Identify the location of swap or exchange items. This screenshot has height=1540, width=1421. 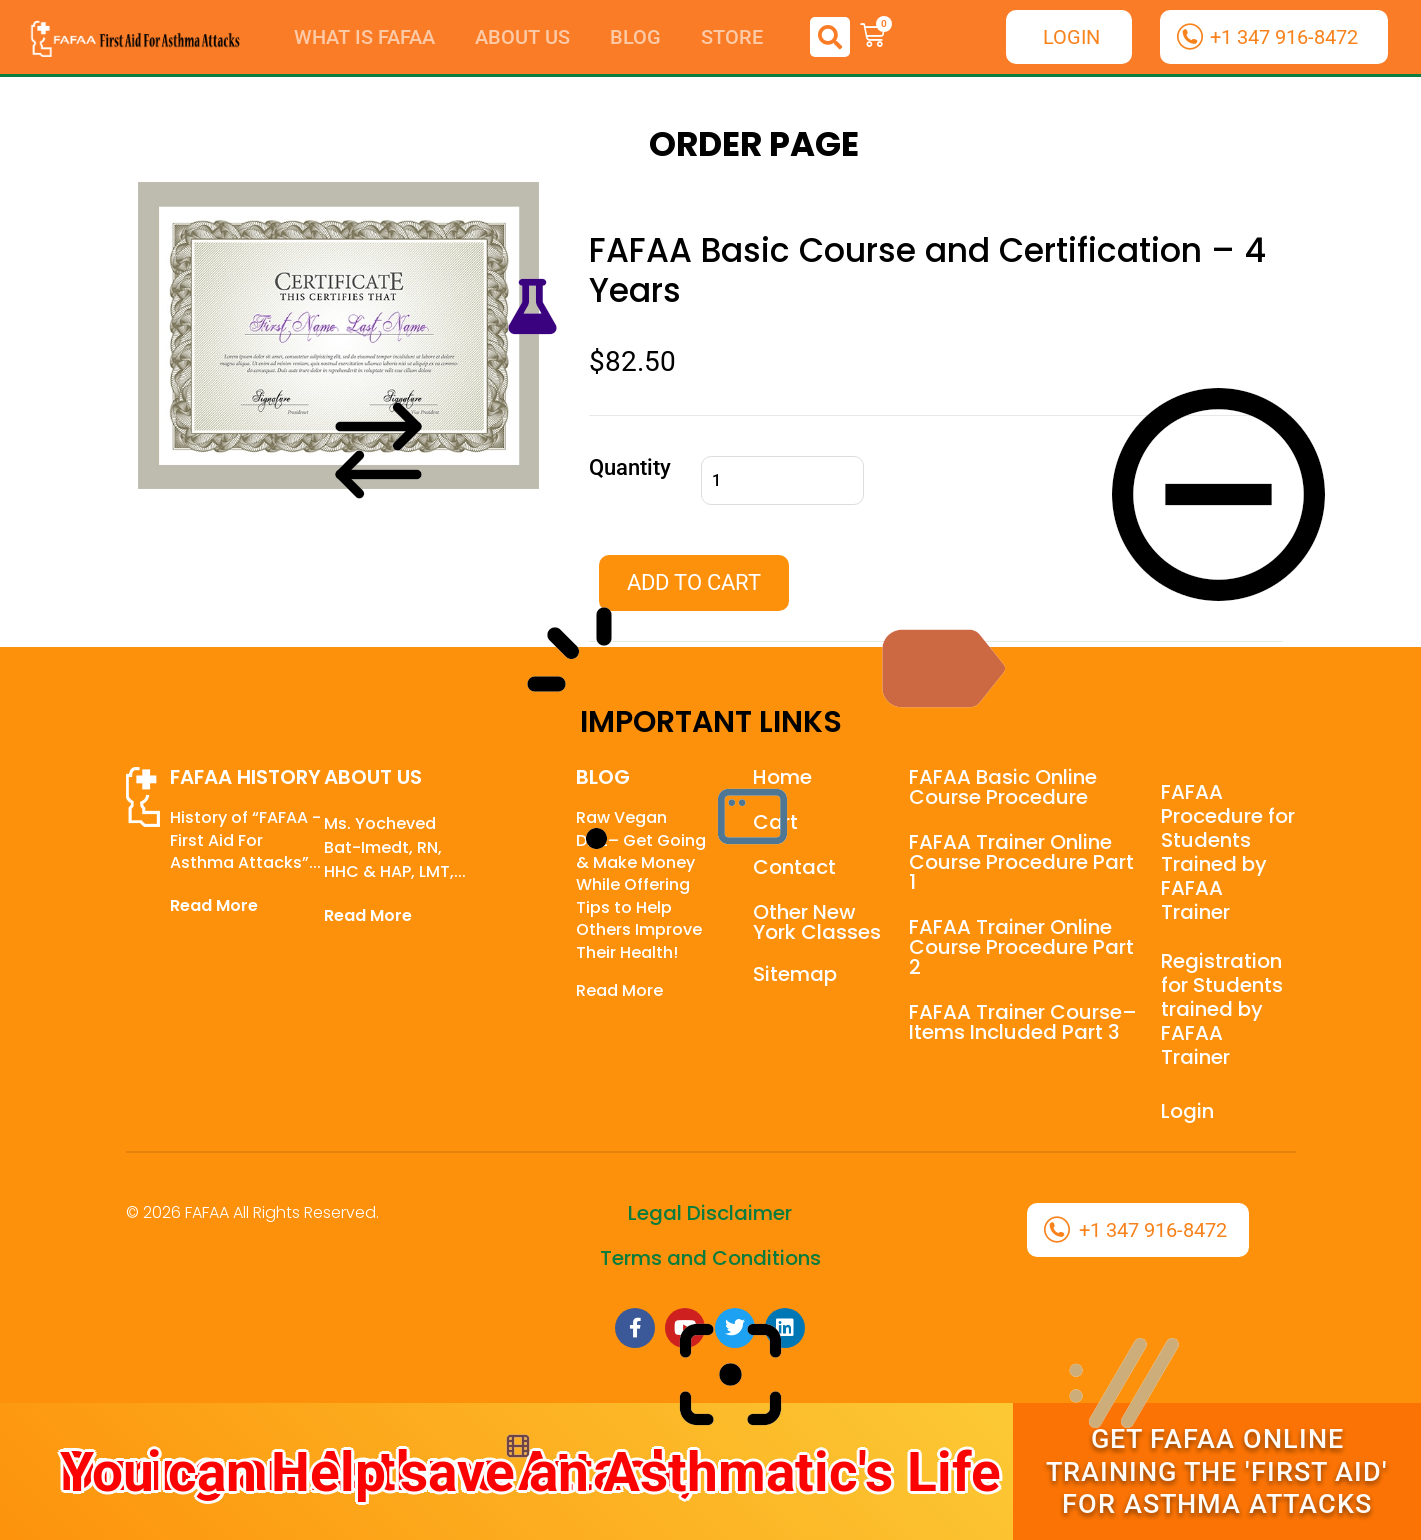
(378, 450).